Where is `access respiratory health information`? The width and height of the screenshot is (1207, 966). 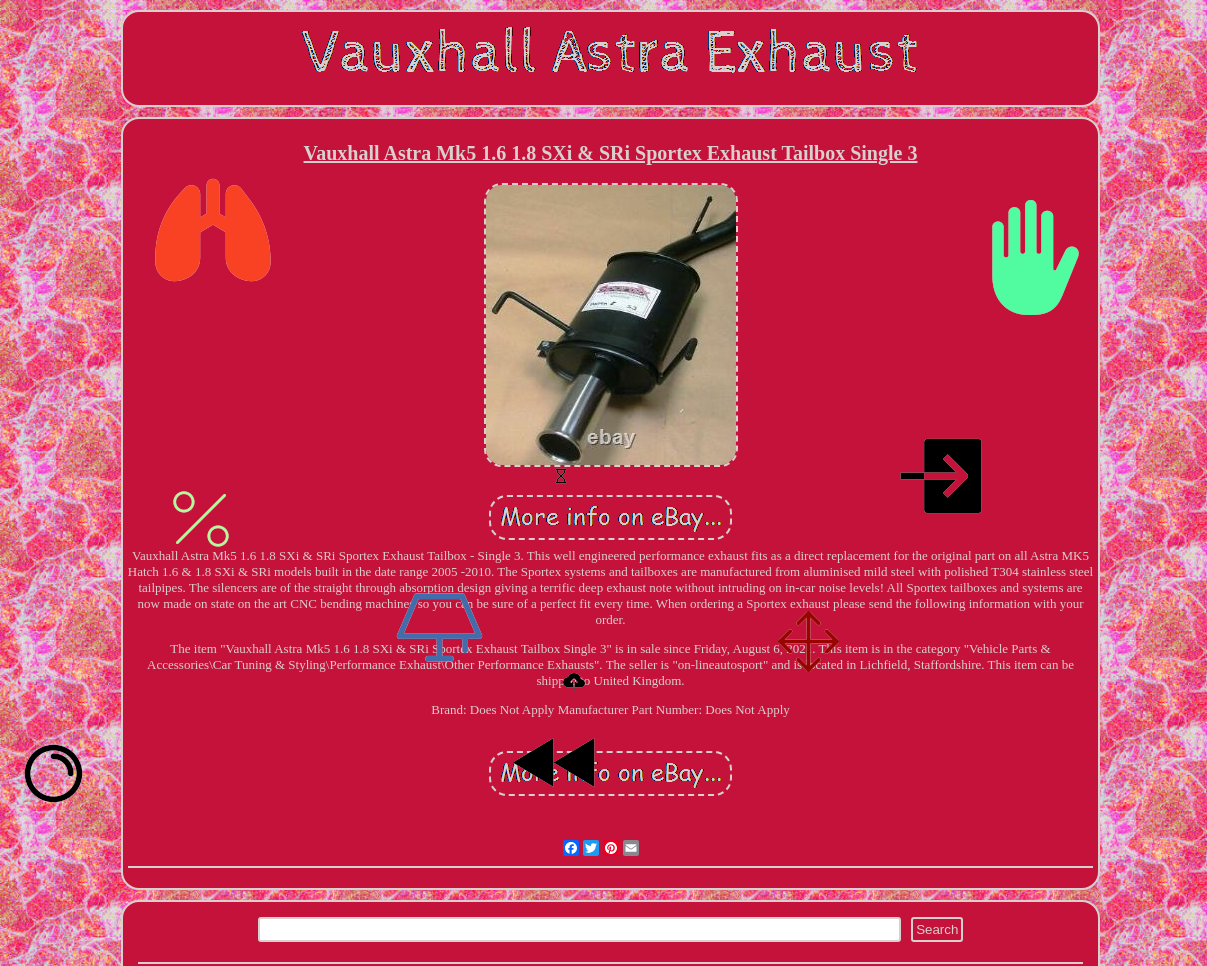 access respiratory health information is located at coordinates (213, 230).